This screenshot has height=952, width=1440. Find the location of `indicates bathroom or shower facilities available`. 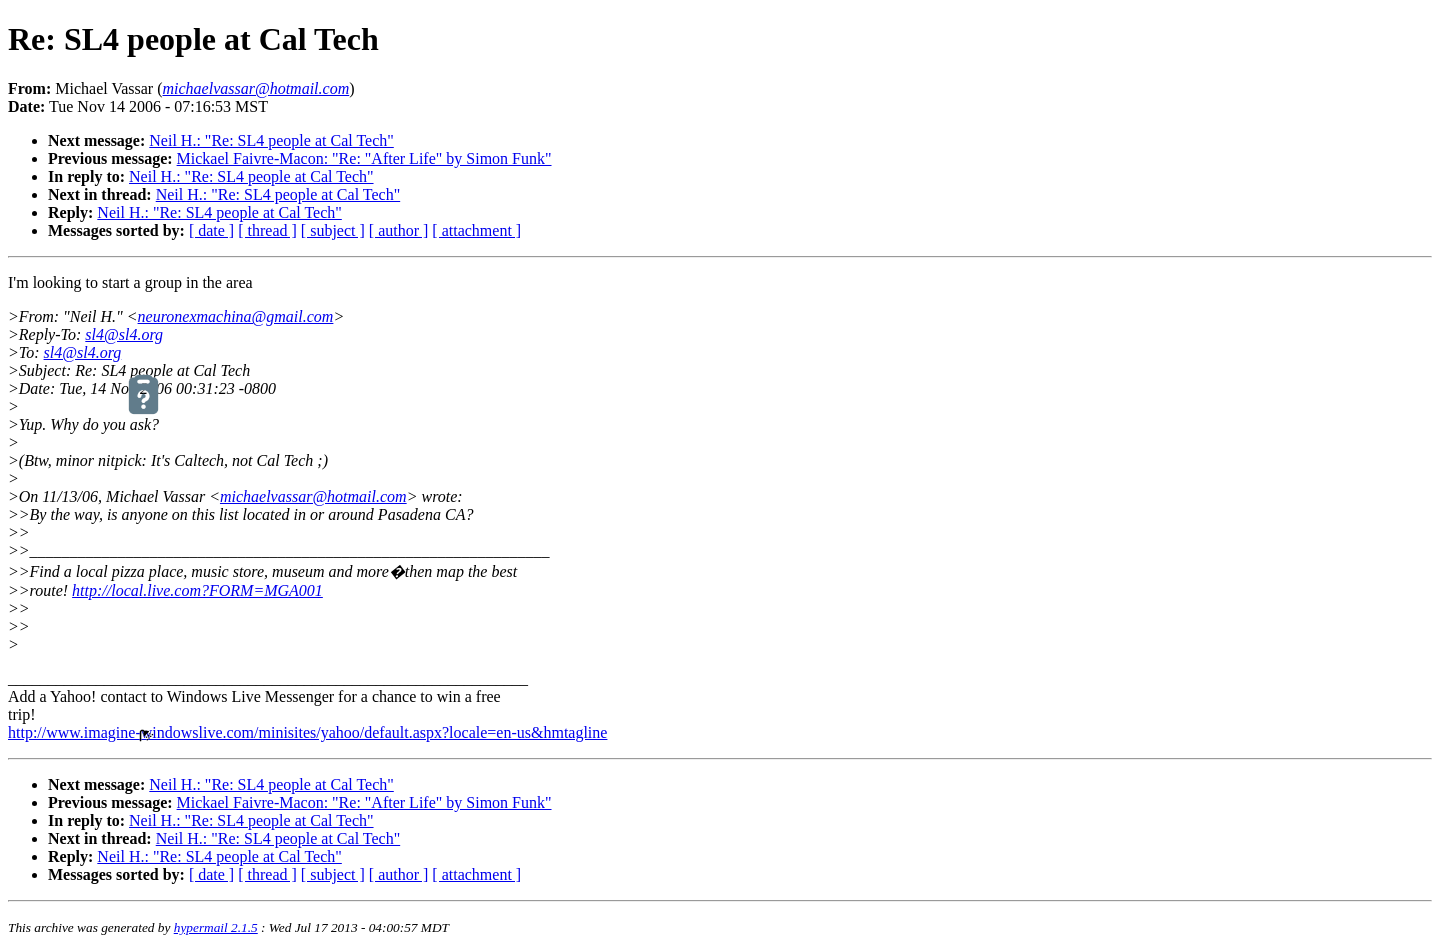

indicates bathroom or shower facilities available is located at coordinates (146, 735).